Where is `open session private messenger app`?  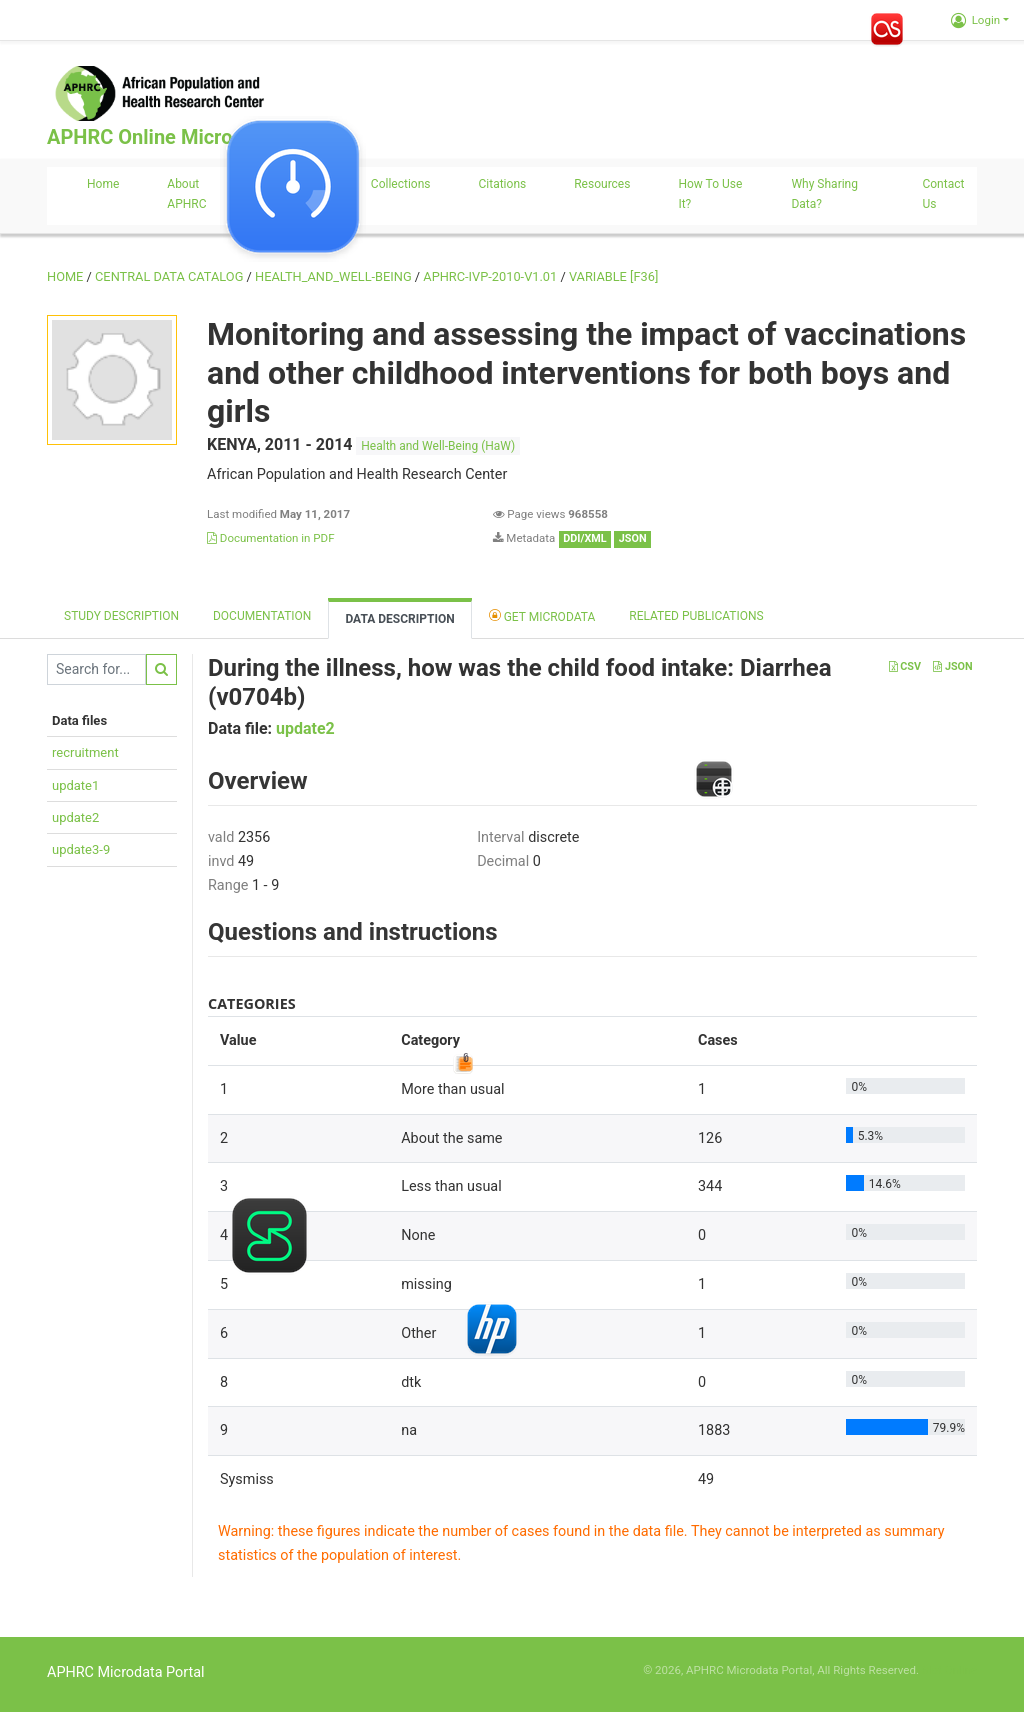
open session private messenger app is located at coordinates (269, 1235).